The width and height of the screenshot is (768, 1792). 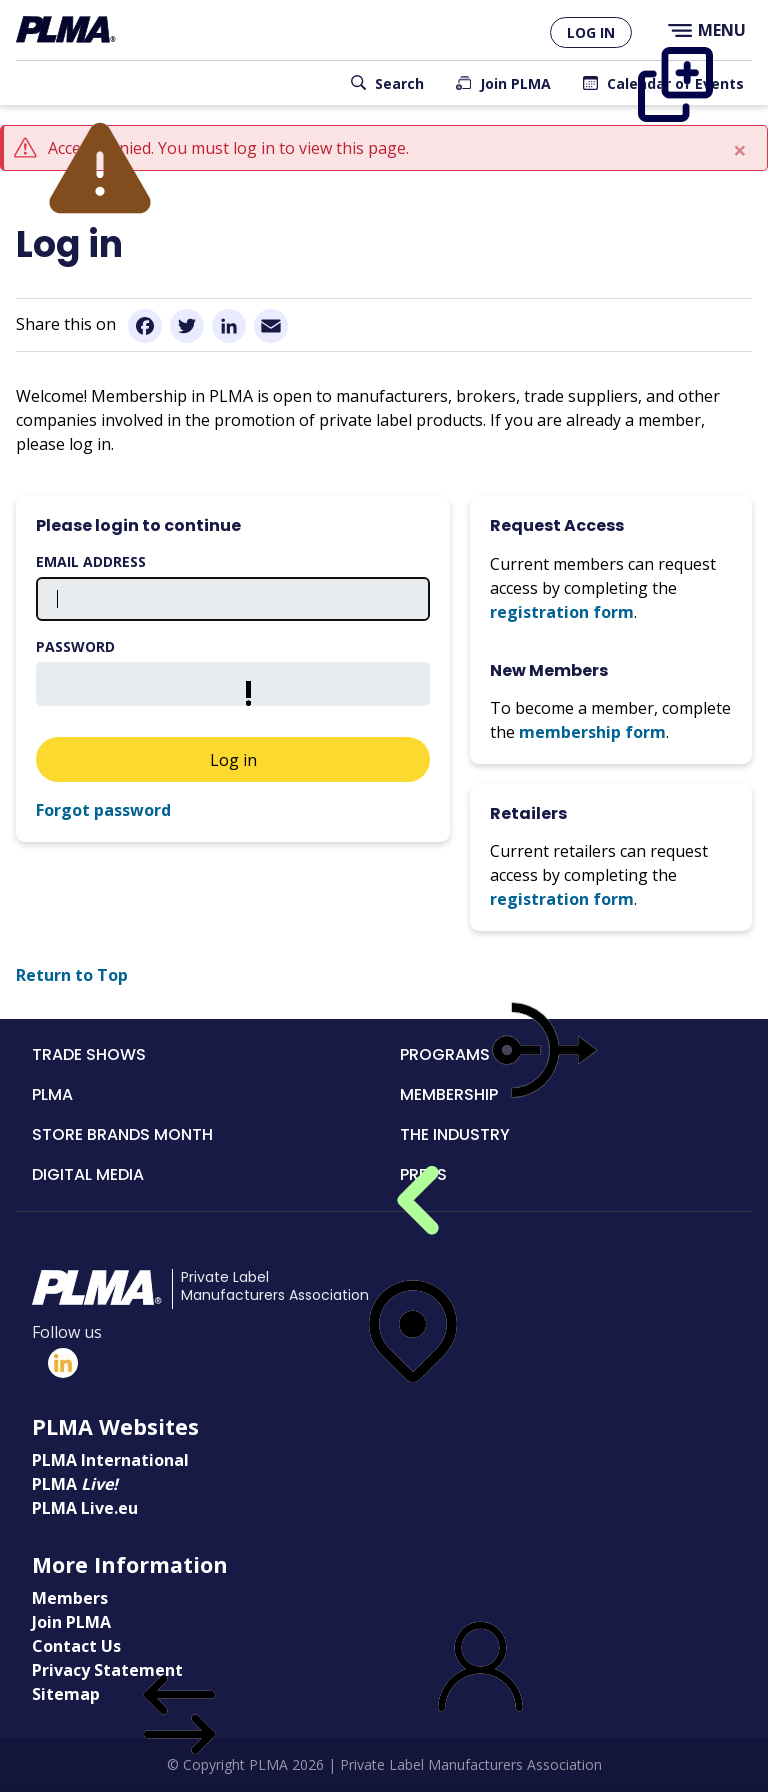 I want to click on go back to the previous screen, so click(x=418, y=1200).